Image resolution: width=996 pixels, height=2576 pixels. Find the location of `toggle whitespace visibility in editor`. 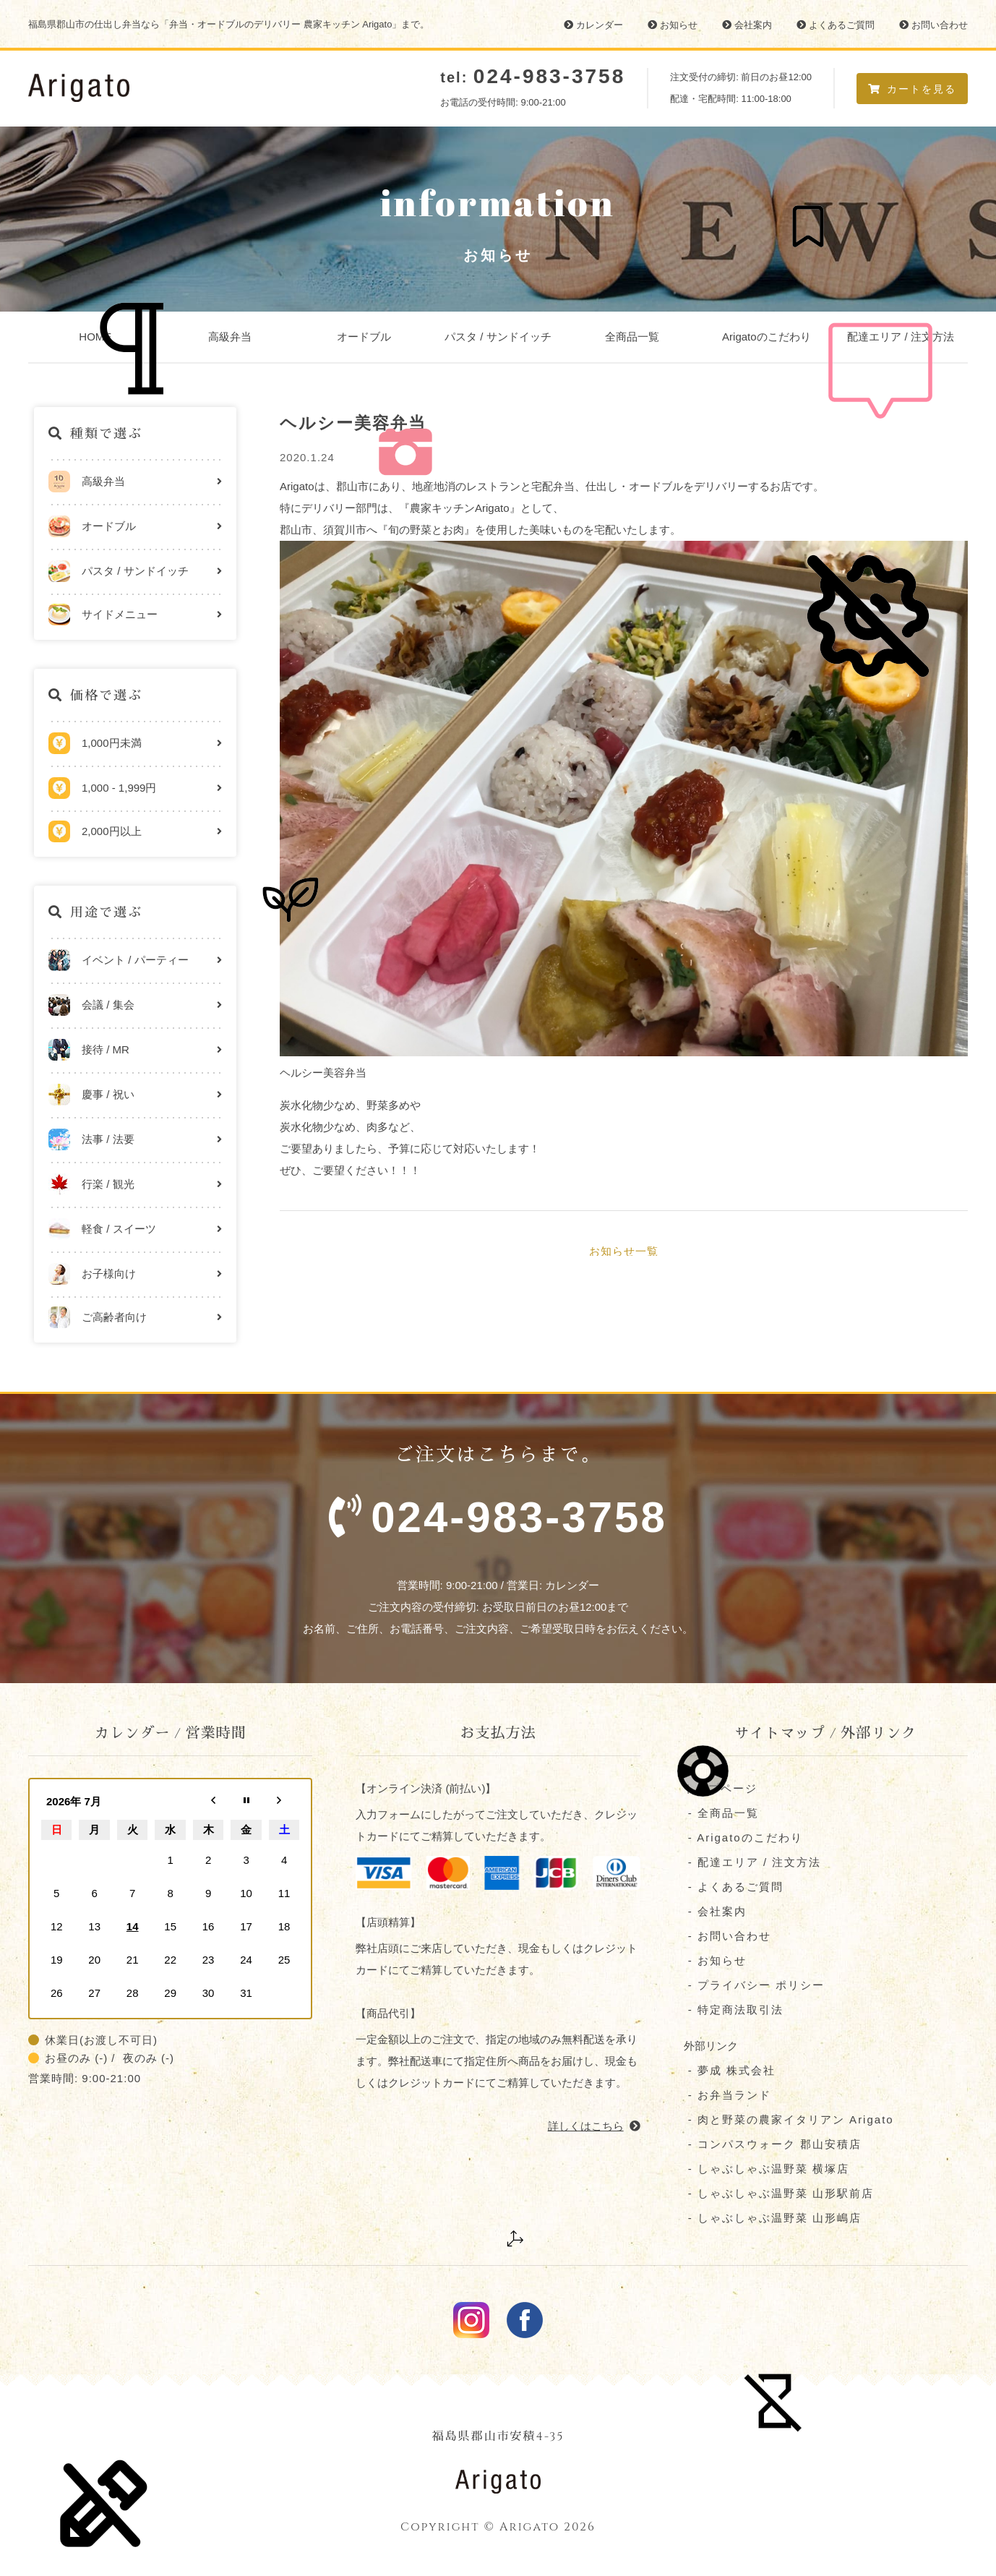

toggle whitespace visibility in editor is located at coordinates (135, 352).